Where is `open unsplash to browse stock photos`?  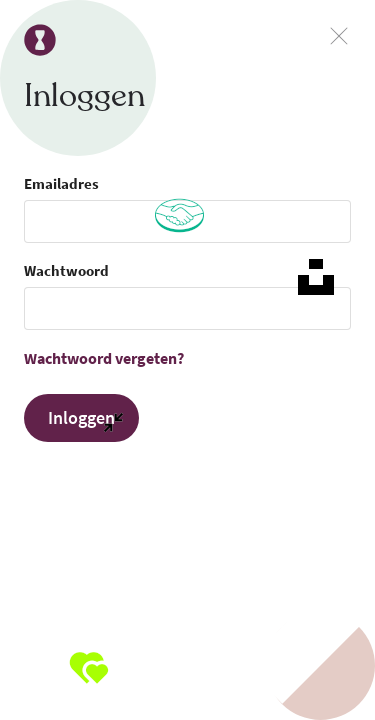 open unsplash to browse stock photos is located at coordinates (316, 277).